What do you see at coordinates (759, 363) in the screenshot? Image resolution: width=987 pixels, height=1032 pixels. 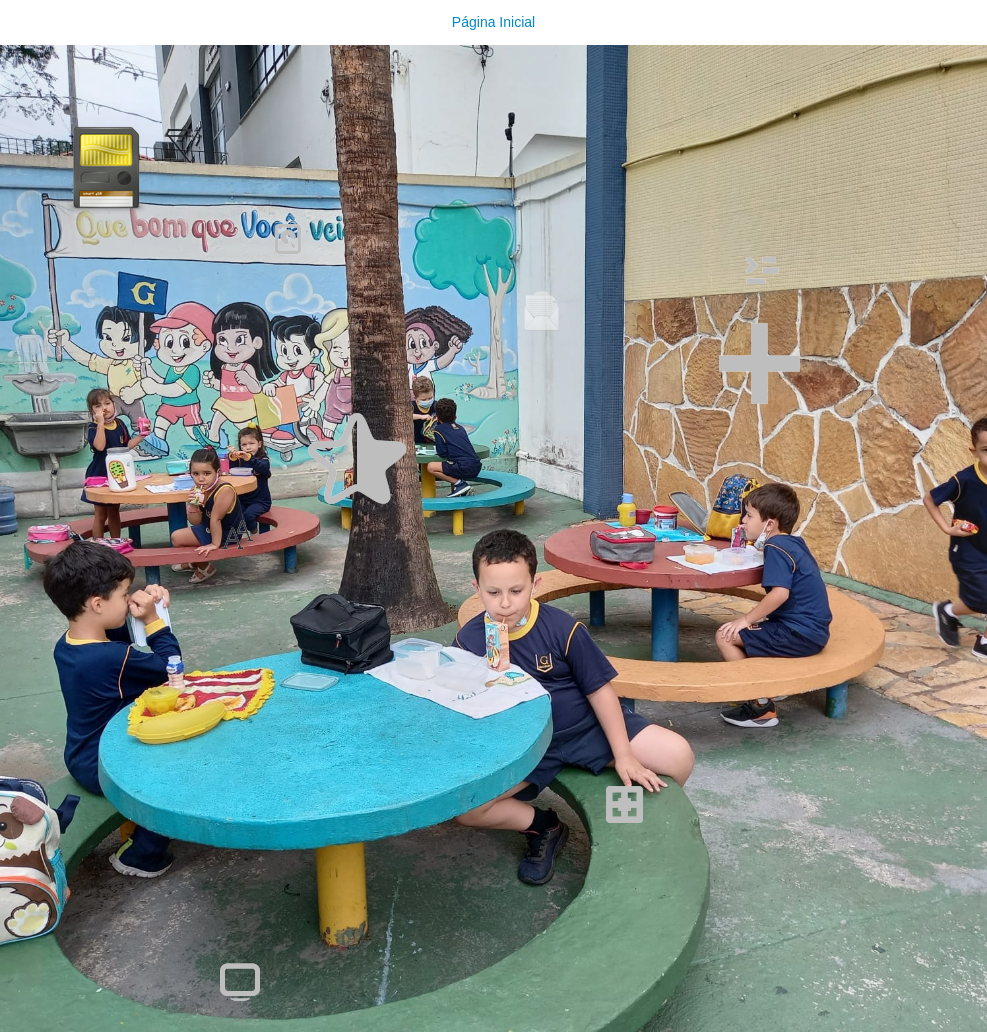 I see `add a new item to a list` at bounding box center [759, 363].